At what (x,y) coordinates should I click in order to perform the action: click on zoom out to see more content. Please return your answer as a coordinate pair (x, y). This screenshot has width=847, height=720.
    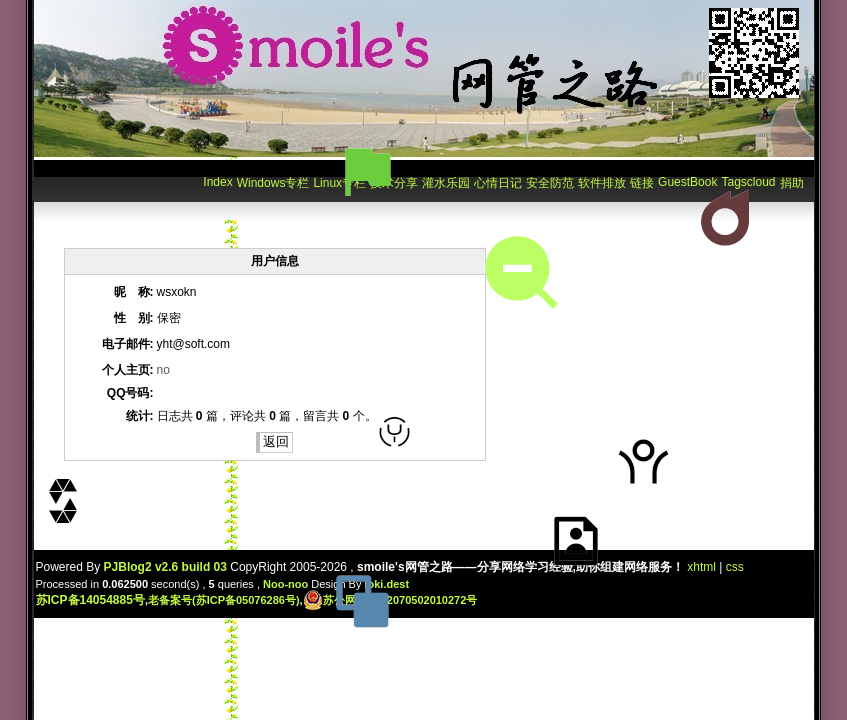
    Looking at the image, I should click on (521, 272).